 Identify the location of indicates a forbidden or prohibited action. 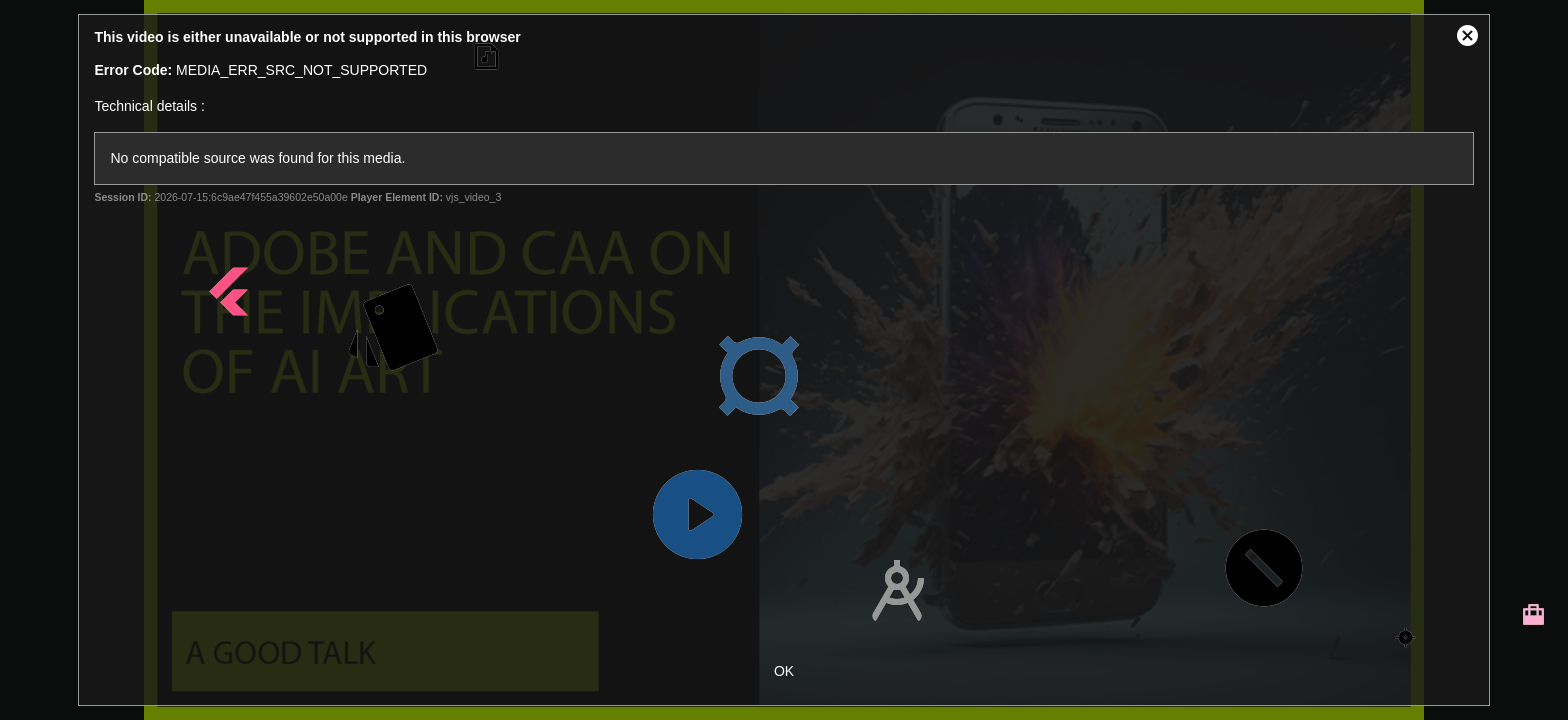
(1264, 568).